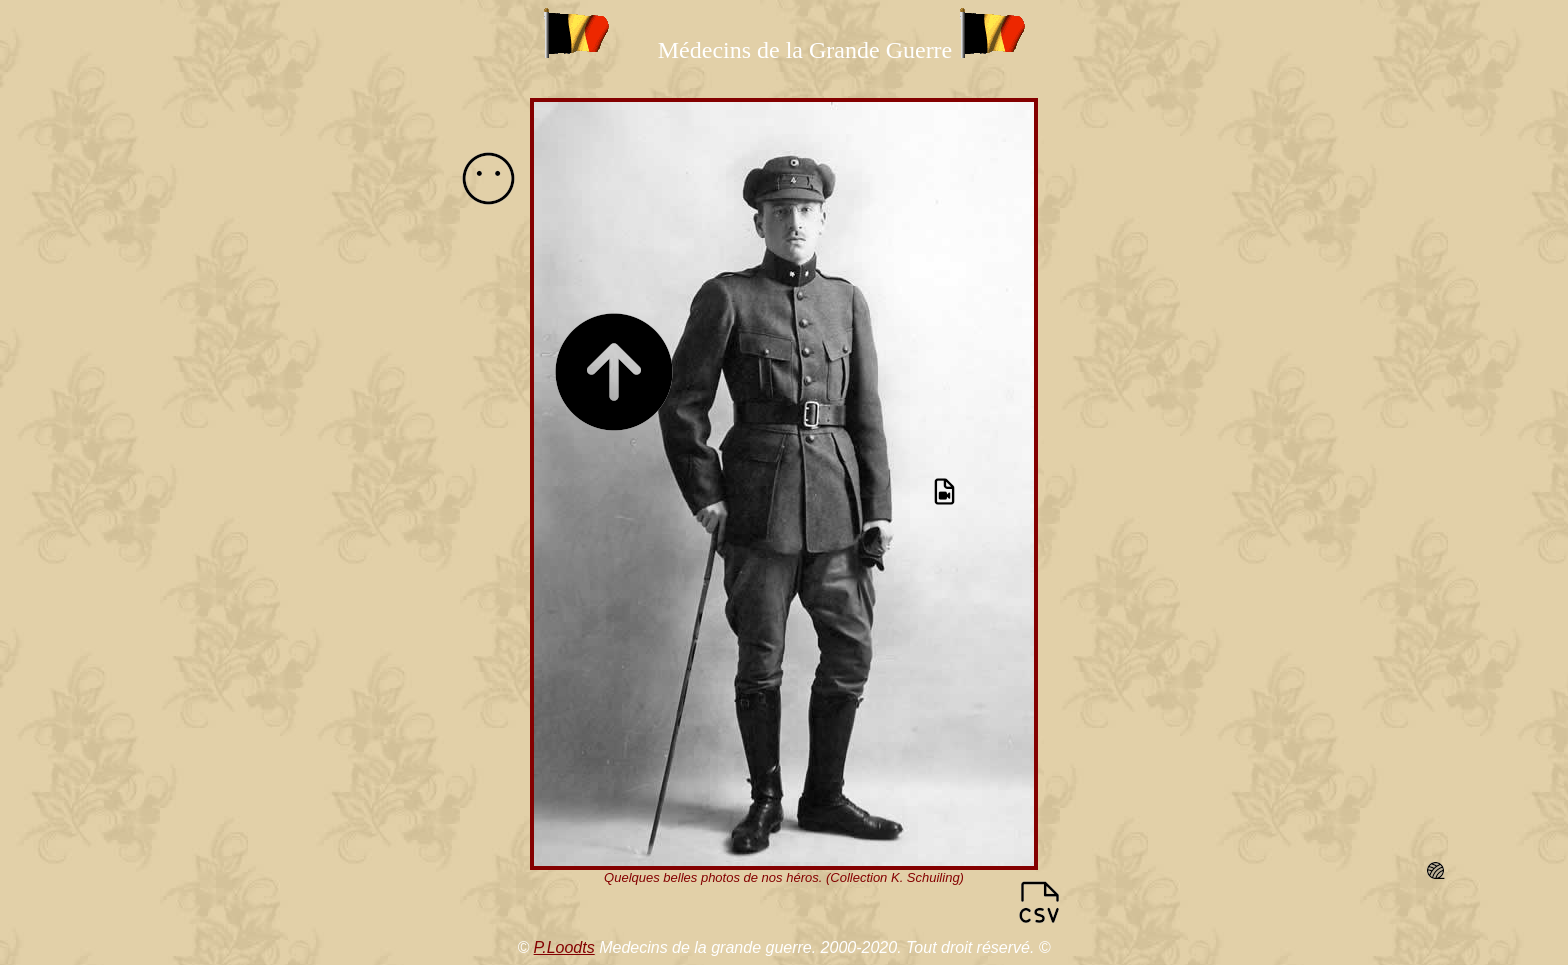  I want to click on upload a file or content, so click(614, 372).